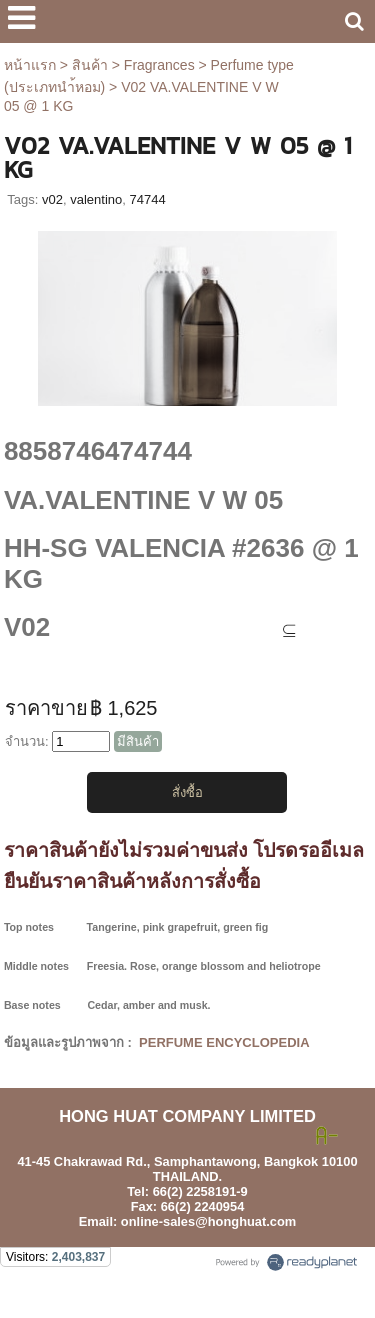 The height and width of the screenshot is (1318, 375). I want to click on decrease font size, so click(326, 1135).